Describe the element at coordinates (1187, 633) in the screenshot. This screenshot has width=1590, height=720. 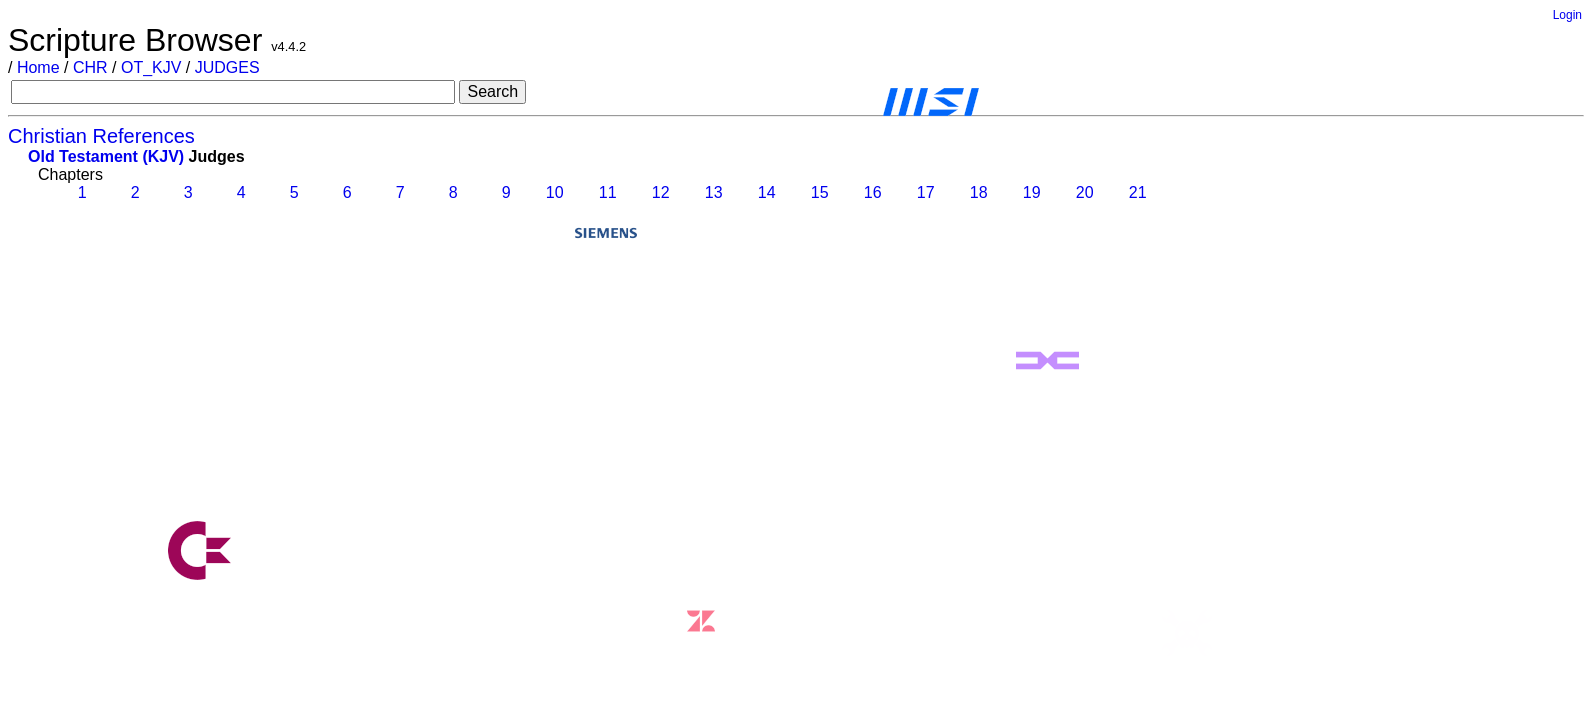
I see `visit hackaday website or community` at that location.